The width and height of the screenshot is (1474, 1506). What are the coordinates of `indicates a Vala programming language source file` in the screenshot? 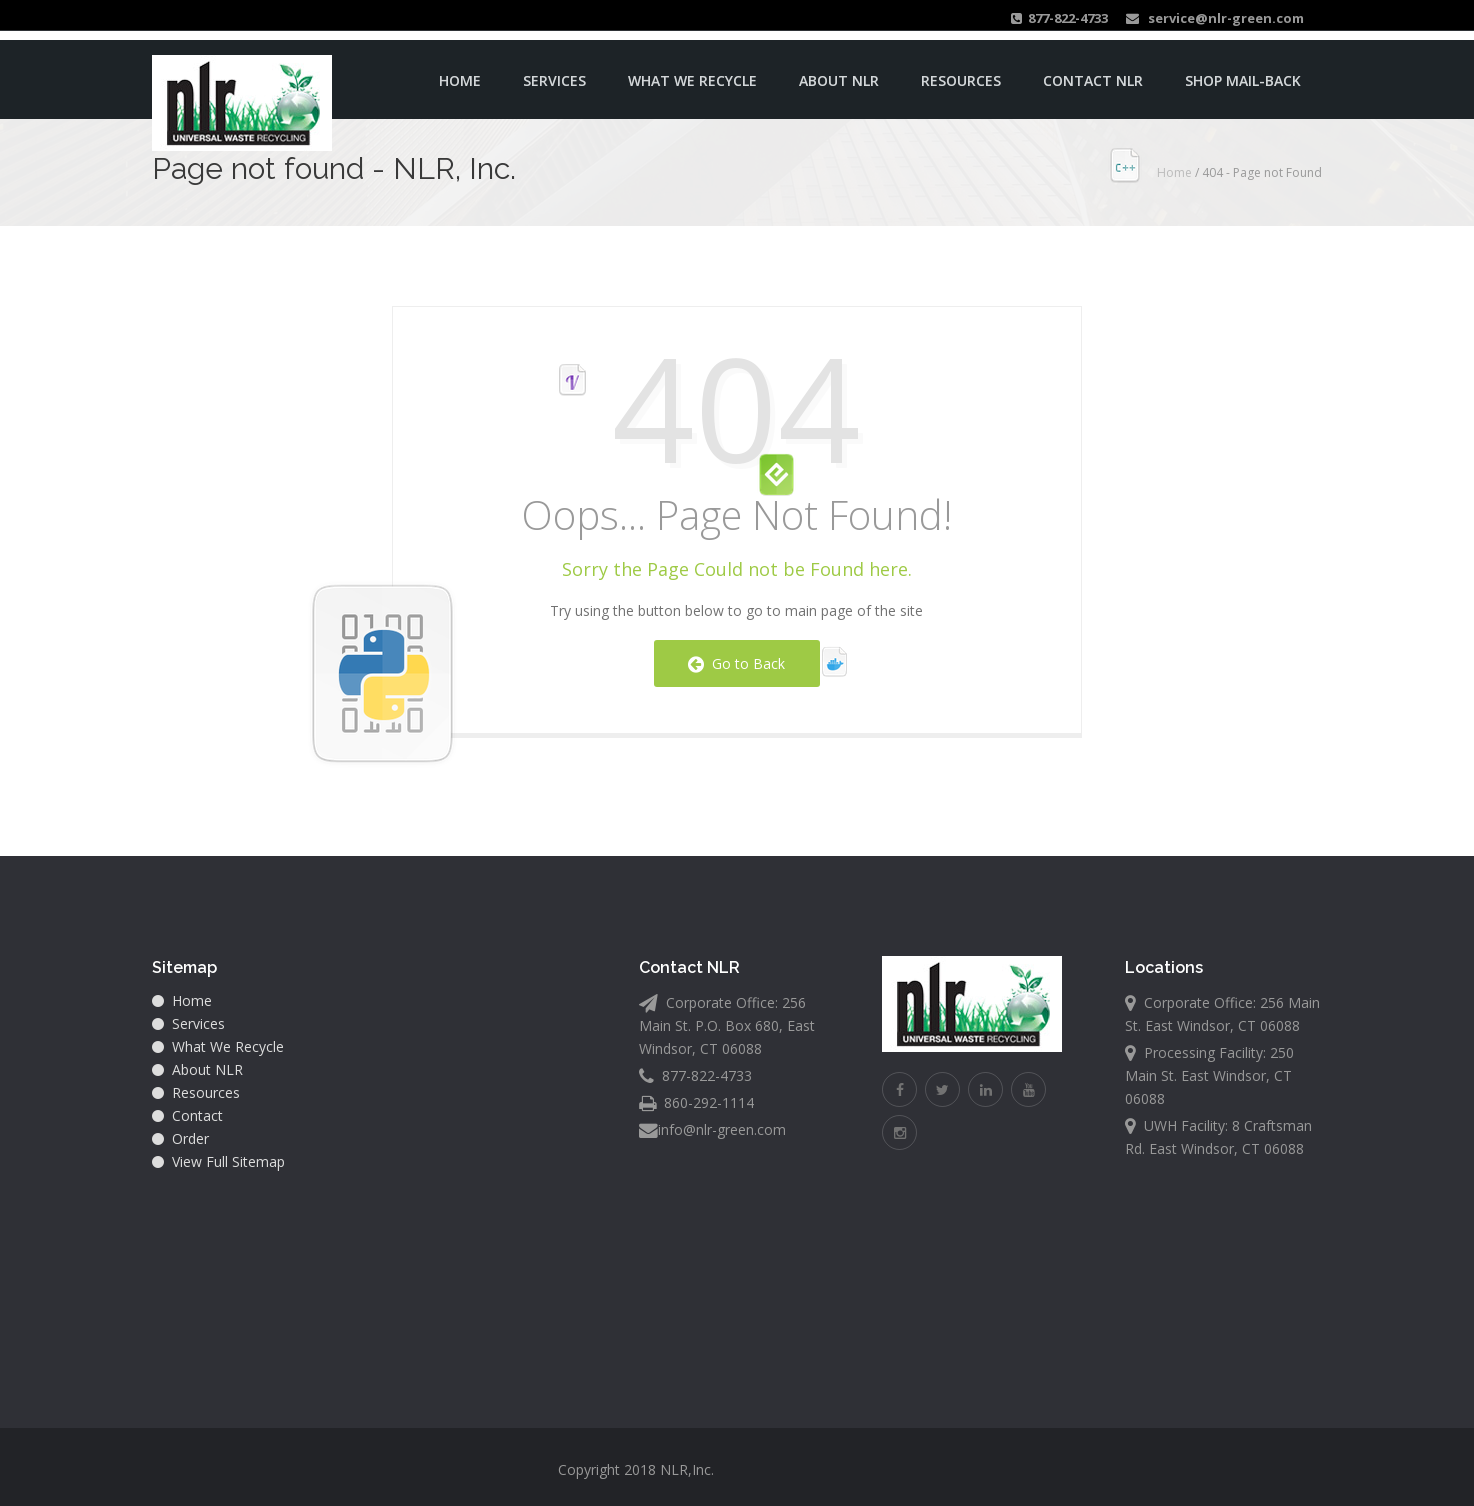 It's located at (572, 379).